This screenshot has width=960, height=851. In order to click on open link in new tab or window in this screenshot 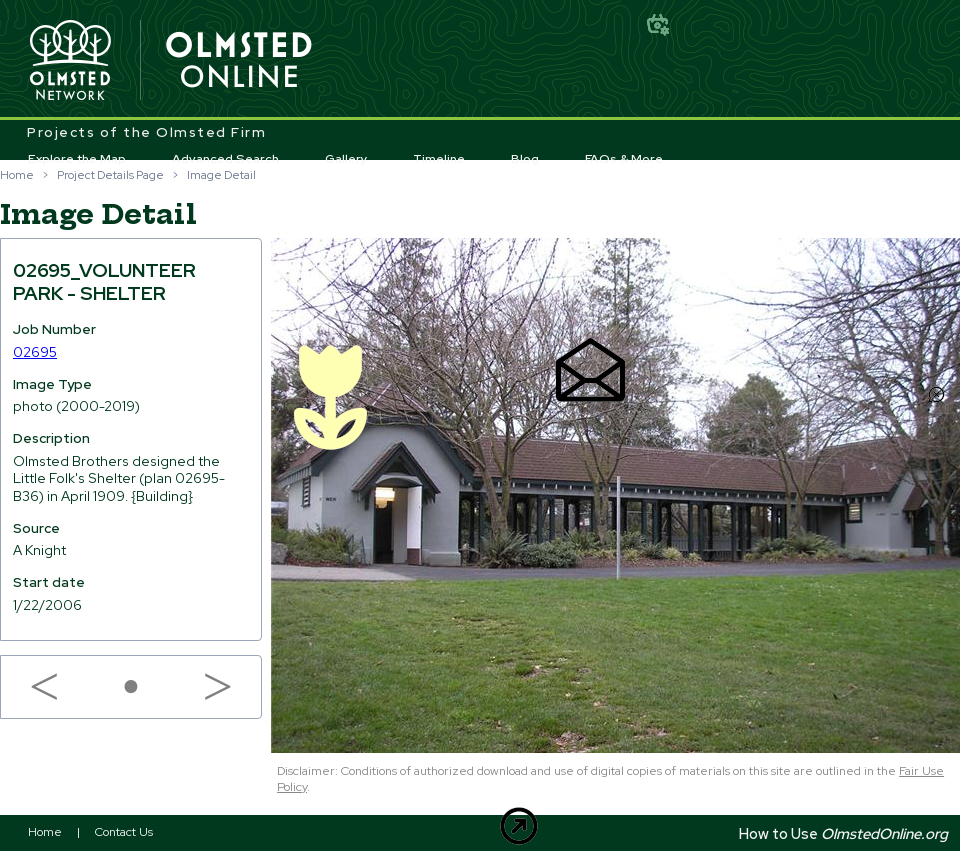, I will do `click(519, 826)`.